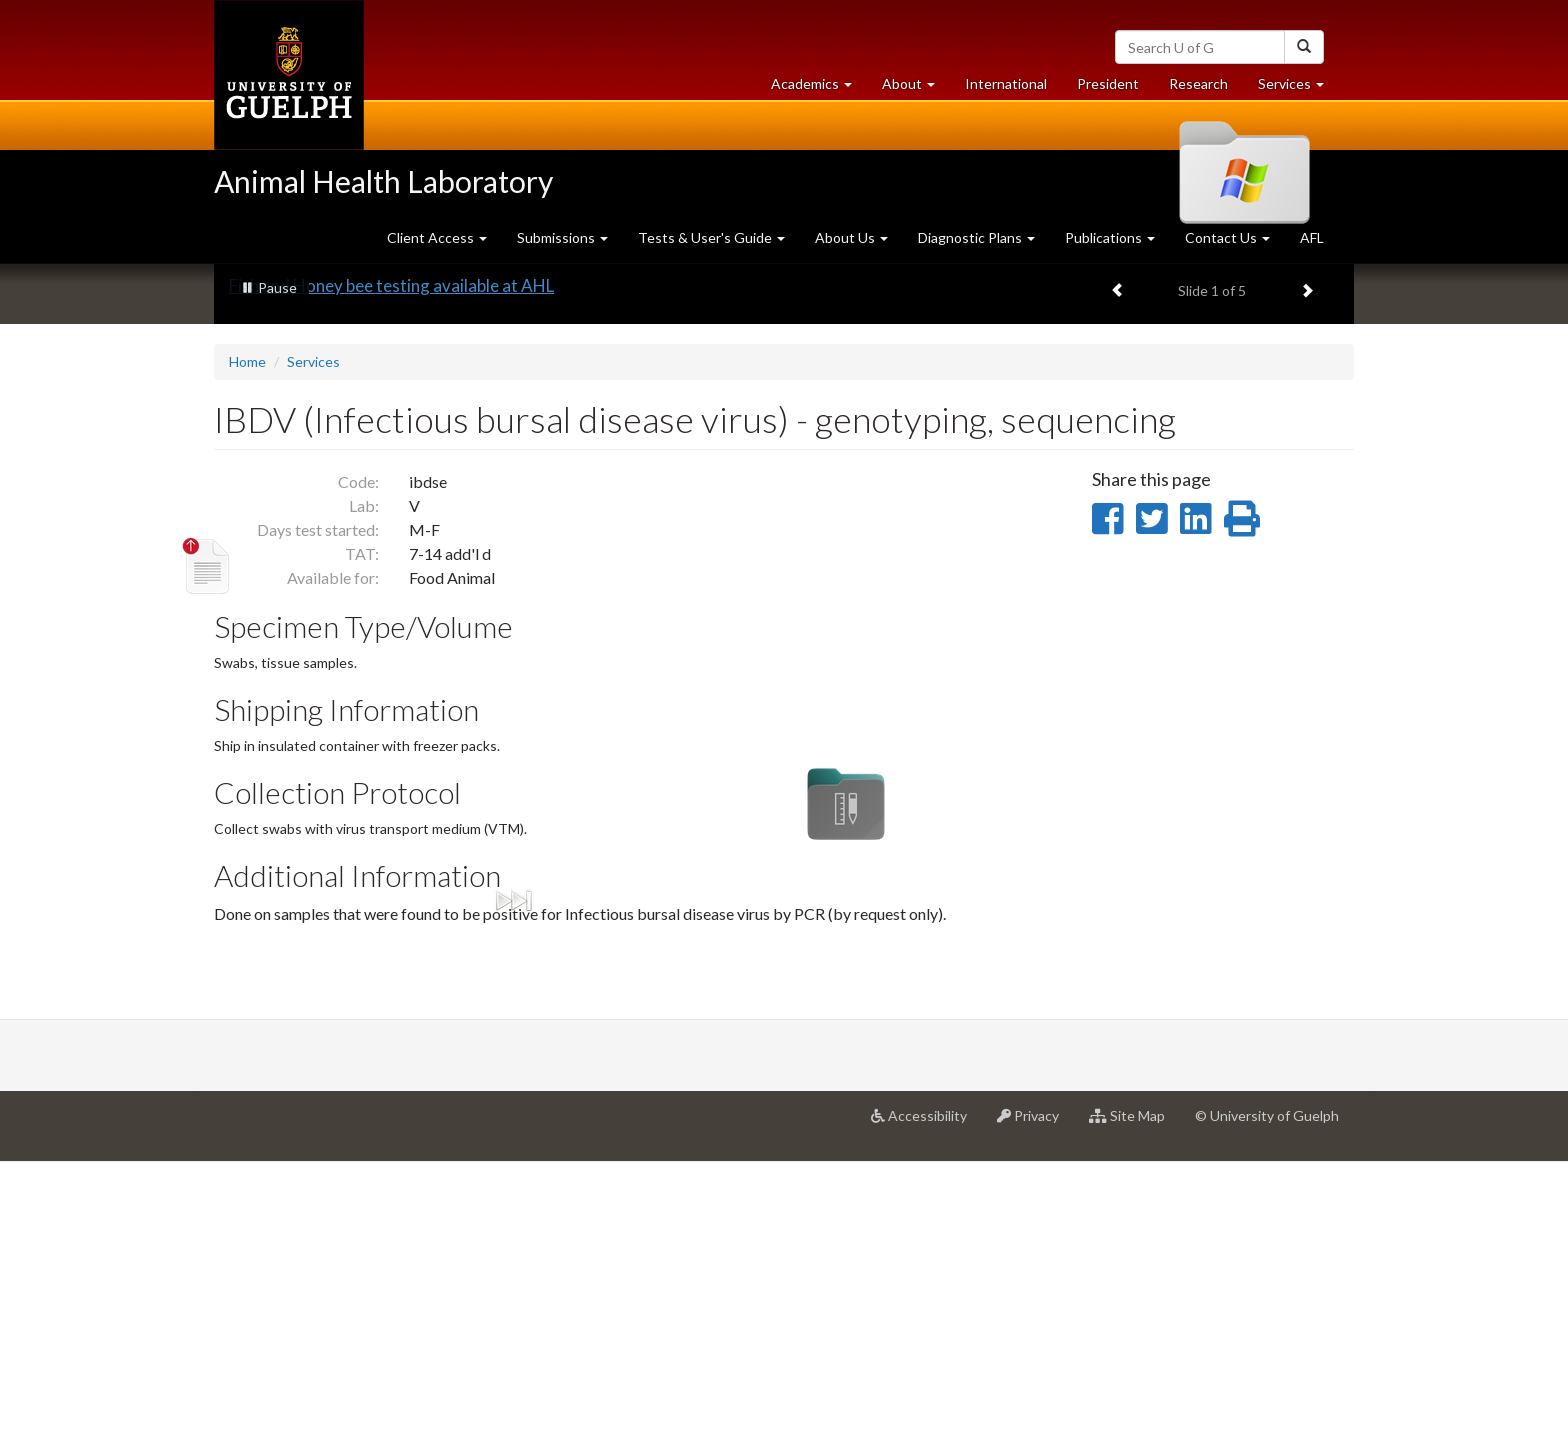 The image size is (1568, 1454). Describe the element at coordinates (1244, 176) in the screenshot. I see `open folder containing windows xp files or programs` at that location.